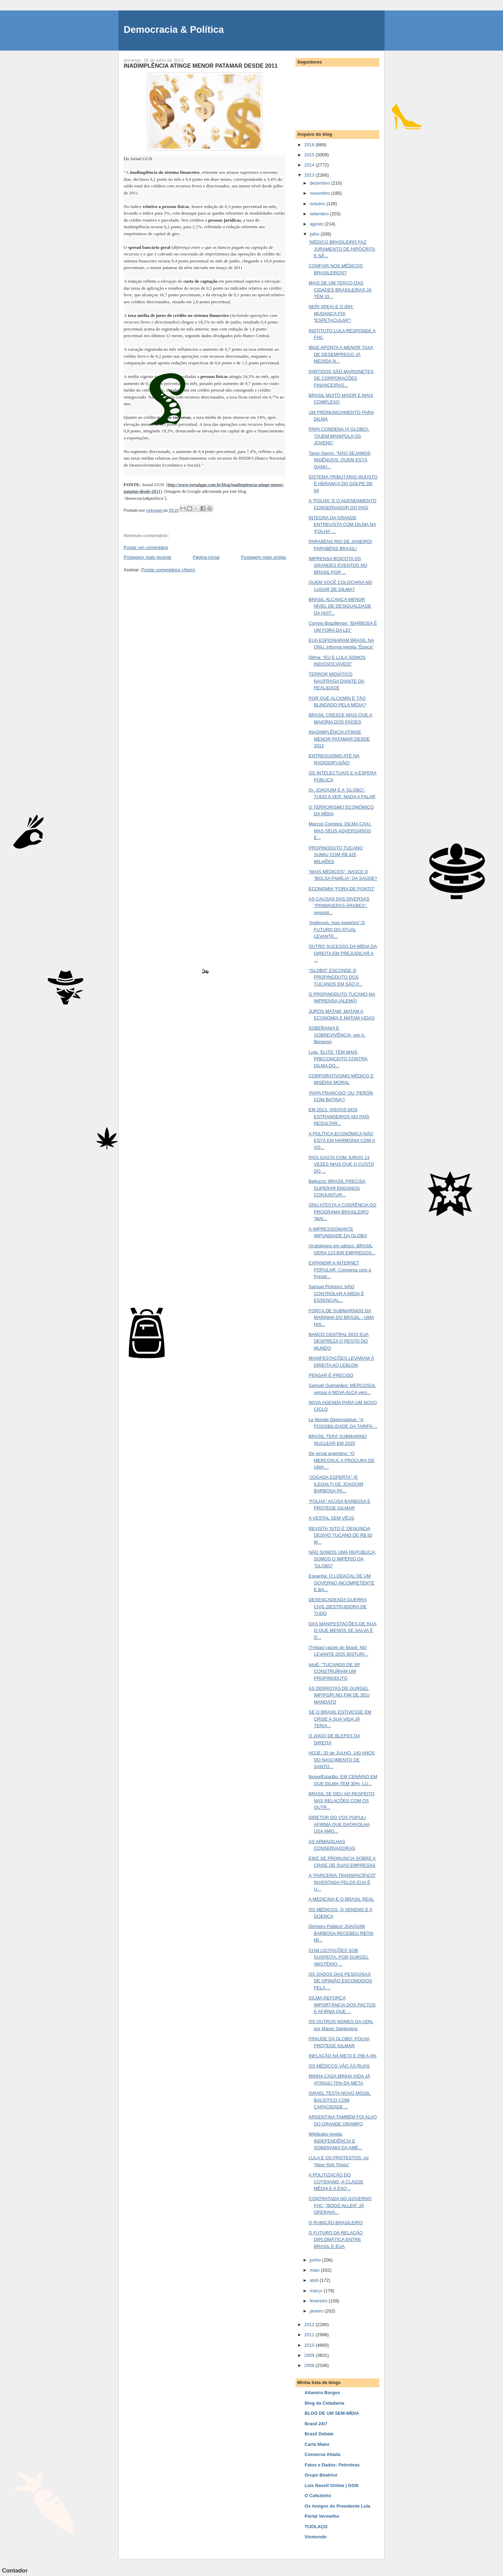 The height and width of the screenshot is (2576, 503). I want to click on browse women's footwear category, so click(407, 117).